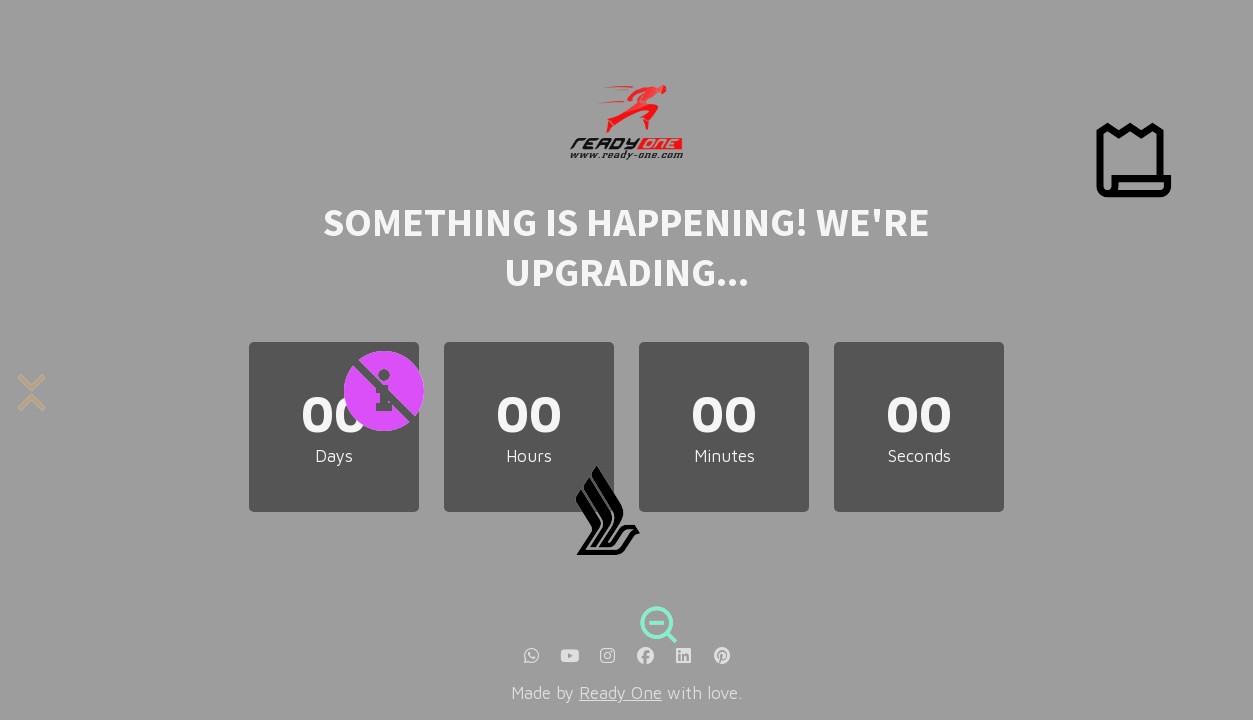 This screenshot has width=1253, height=720. I want to click on zoom out to see more content, so click(658, 624).